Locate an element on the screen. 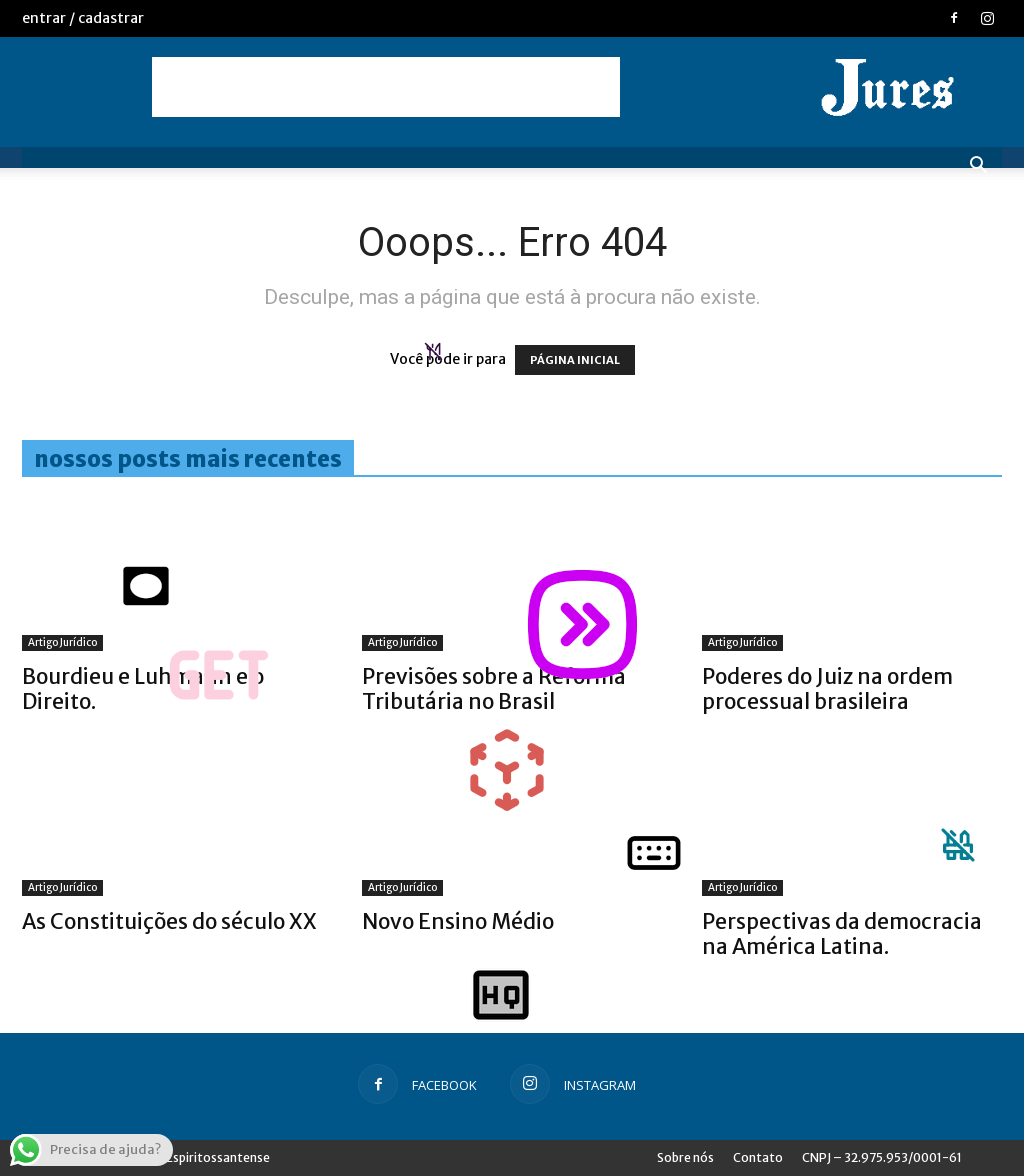 Image resolution: width=1024 pixels, height=1176 pixels. apply vignette effect to image is located at coordinates (146, 586).